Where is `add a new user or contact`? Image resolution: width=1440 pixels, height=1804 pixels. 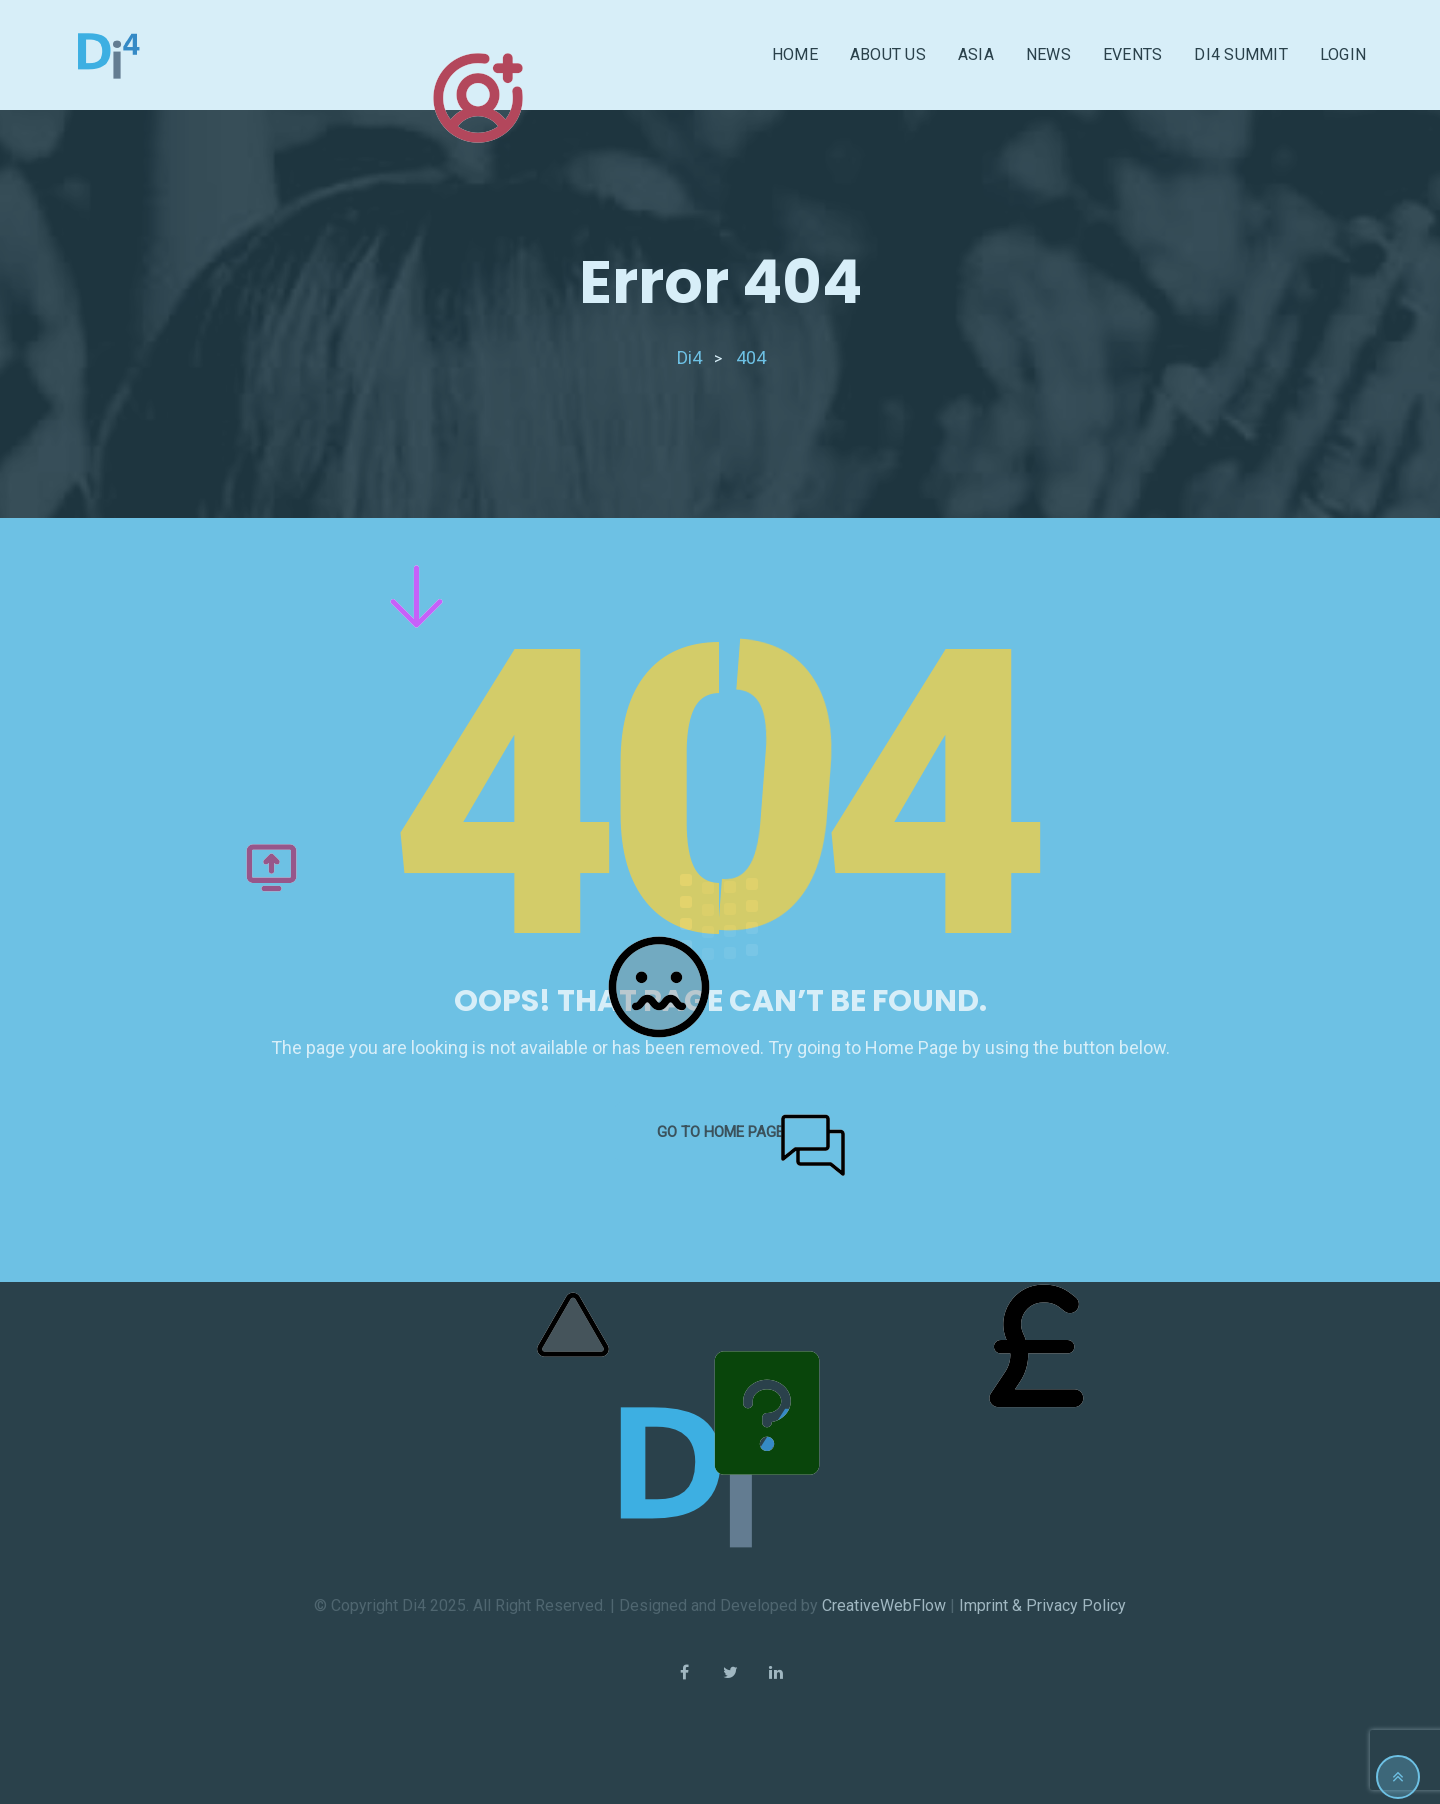
add a new user or contact is located at coordinates (478, 98).